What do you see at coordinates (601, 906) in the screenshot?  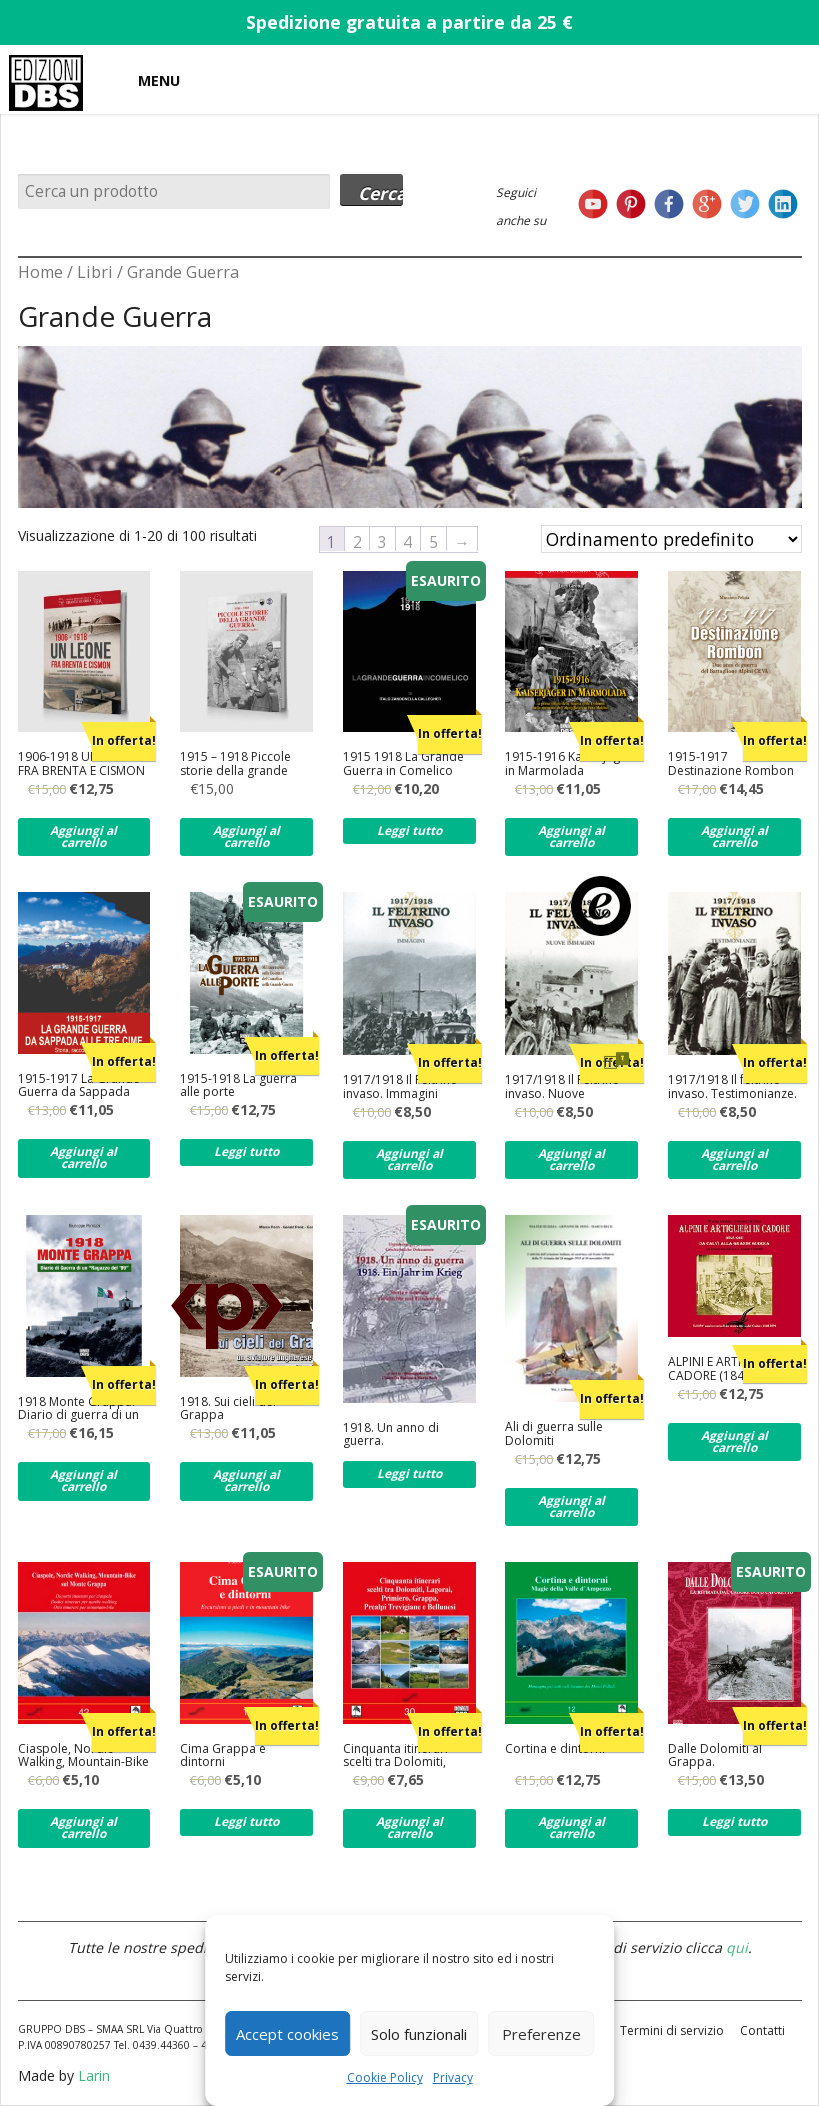 I see `trusted shops certification badge indicating verified seller status` at bounding box center [601, 906].